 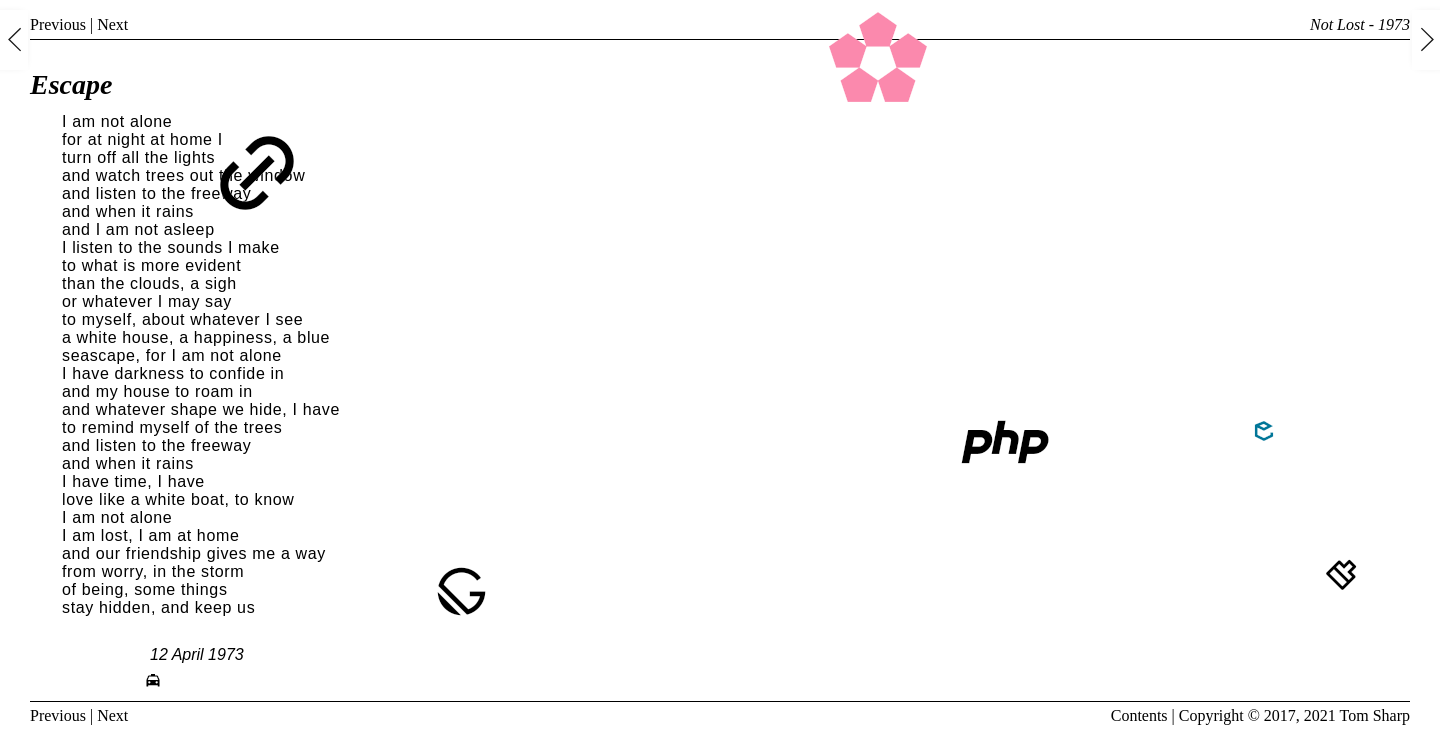 I want to click on request a taxi or rideshare, so click(x=153, y=680).